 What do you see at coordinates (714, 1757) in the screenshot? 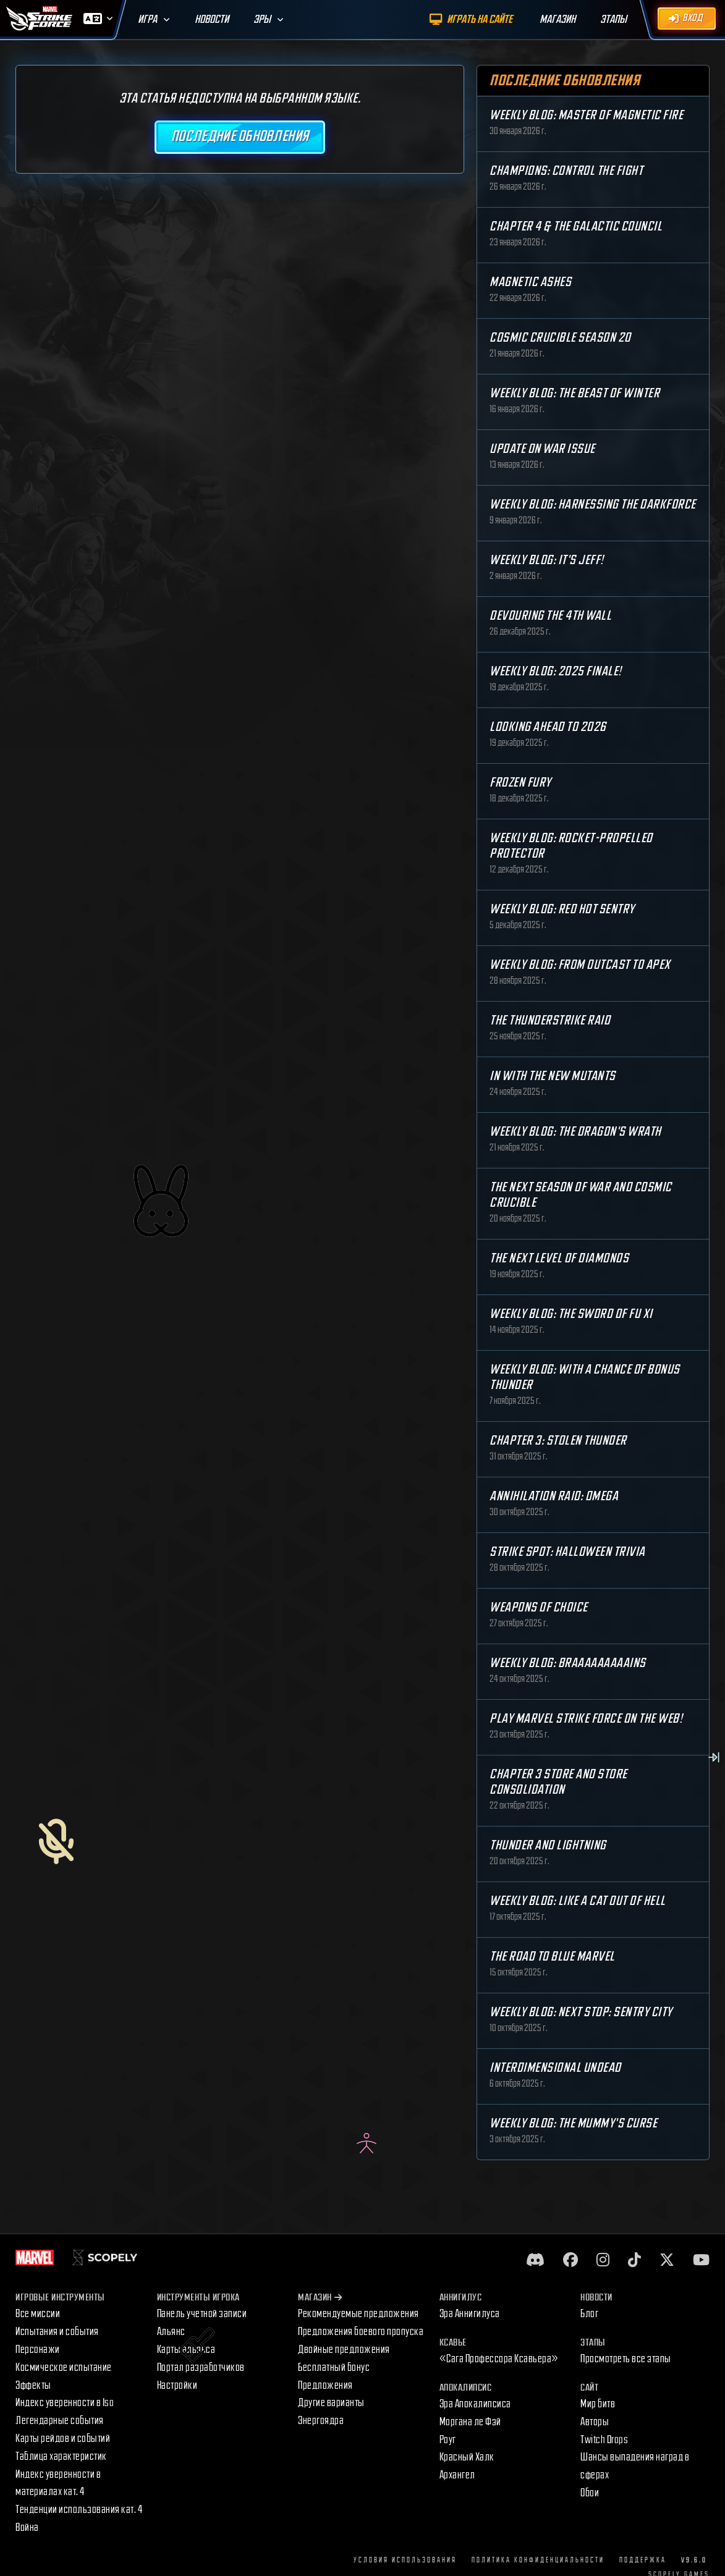
I see `skip to end of content` at bounding box center [714, 1757].